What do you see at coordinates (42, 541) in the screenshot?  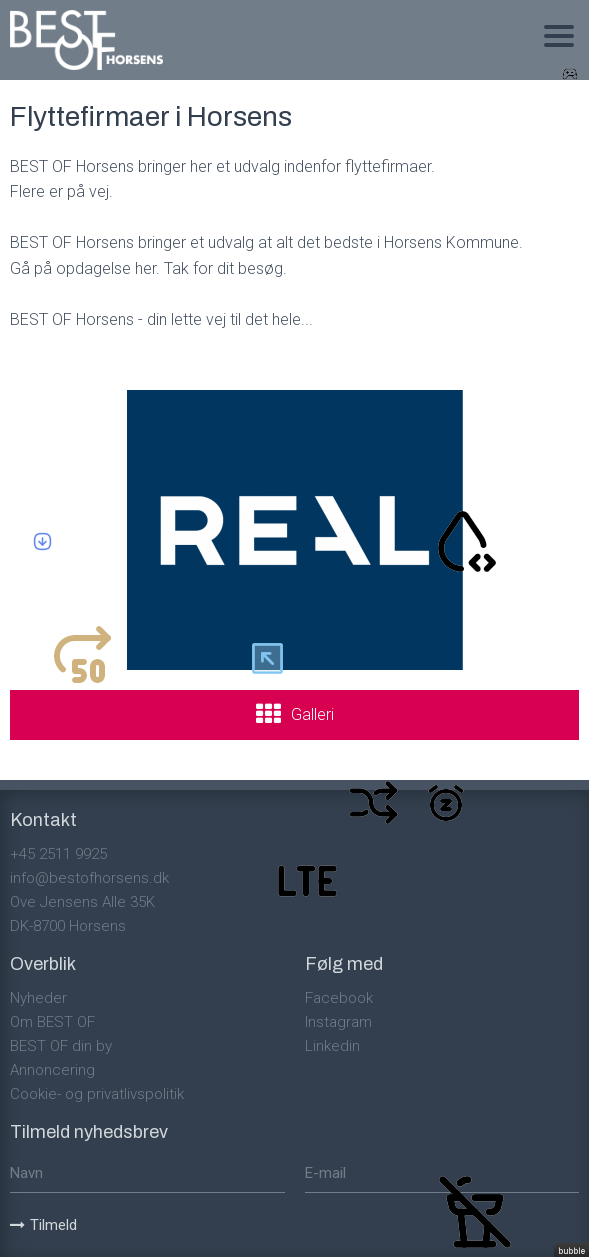 I see `download file or content` at bounding box center [42, 541].